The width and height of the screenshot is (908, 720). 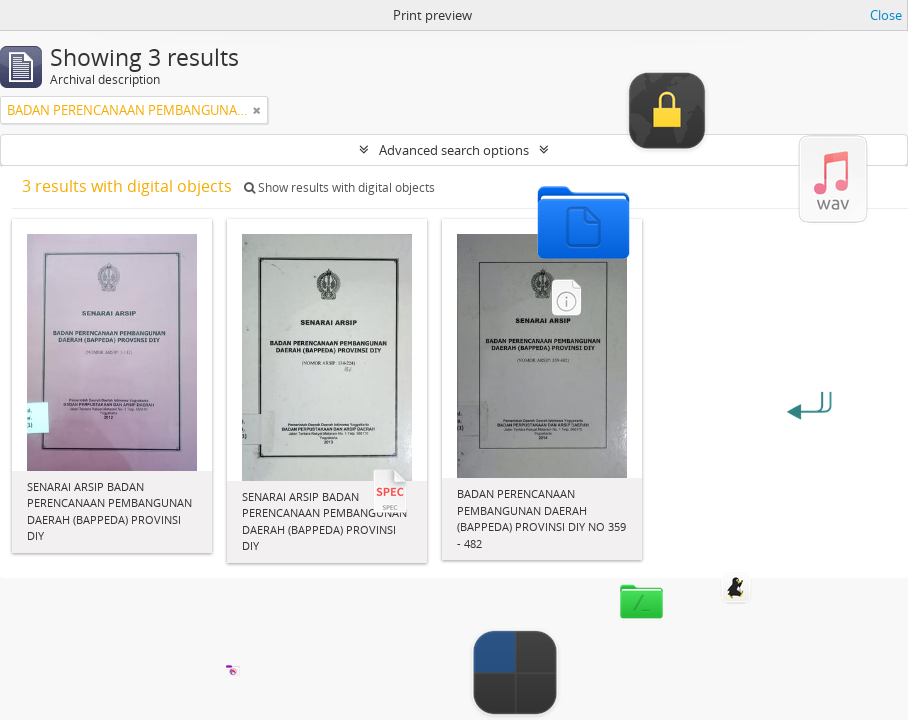 What do you see at coordinates (667, 112) in the screenshot?
I see `access ssl/tls security settings for web browser` at bounding box center [667, 112].